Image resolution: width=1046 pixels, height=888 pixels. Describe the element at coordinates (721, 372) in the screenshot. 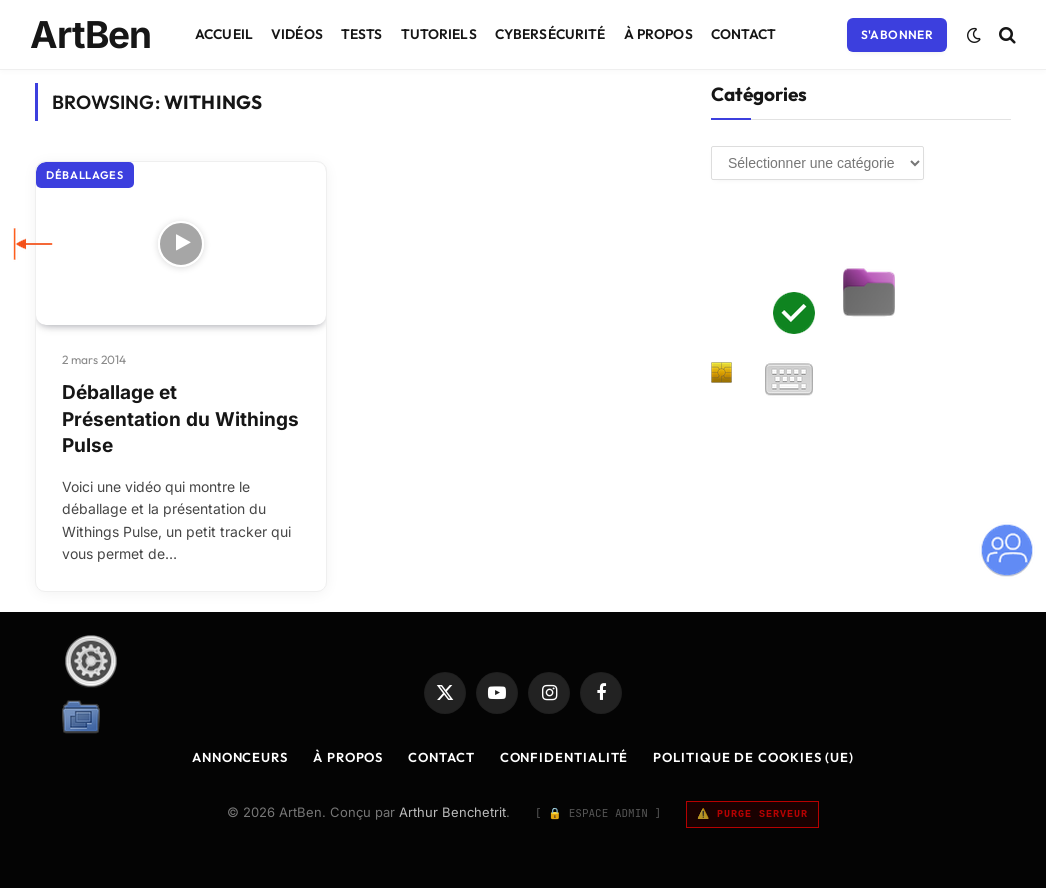

I see `smart card or security token management` at that location.